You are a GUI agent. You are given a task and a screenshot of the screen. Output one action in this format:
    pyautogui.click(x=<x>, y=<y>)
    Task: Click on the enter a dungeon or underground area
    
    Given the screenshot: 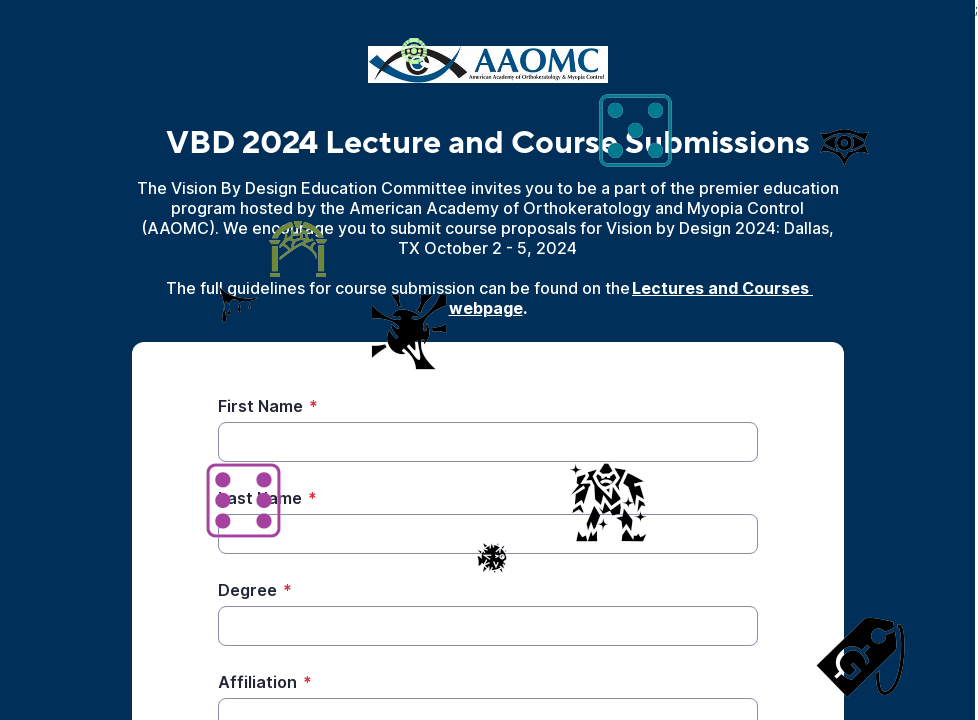 What is the action you would take?
    pyautogui.click(x=298, y=249)
    